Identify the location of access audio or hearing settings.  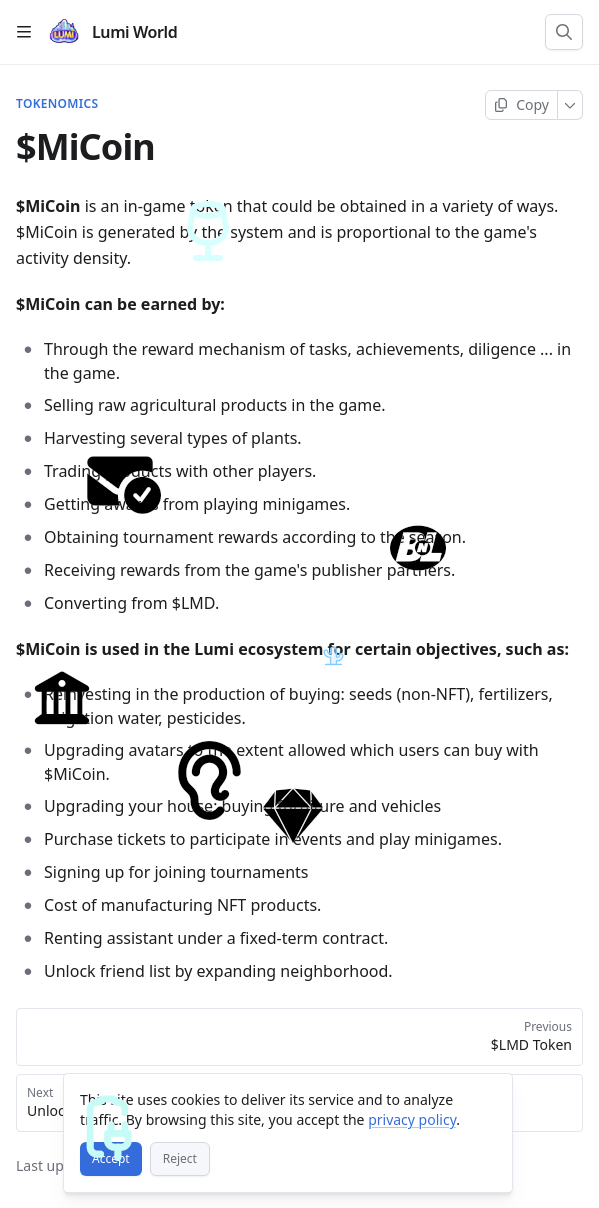
(209, 780).